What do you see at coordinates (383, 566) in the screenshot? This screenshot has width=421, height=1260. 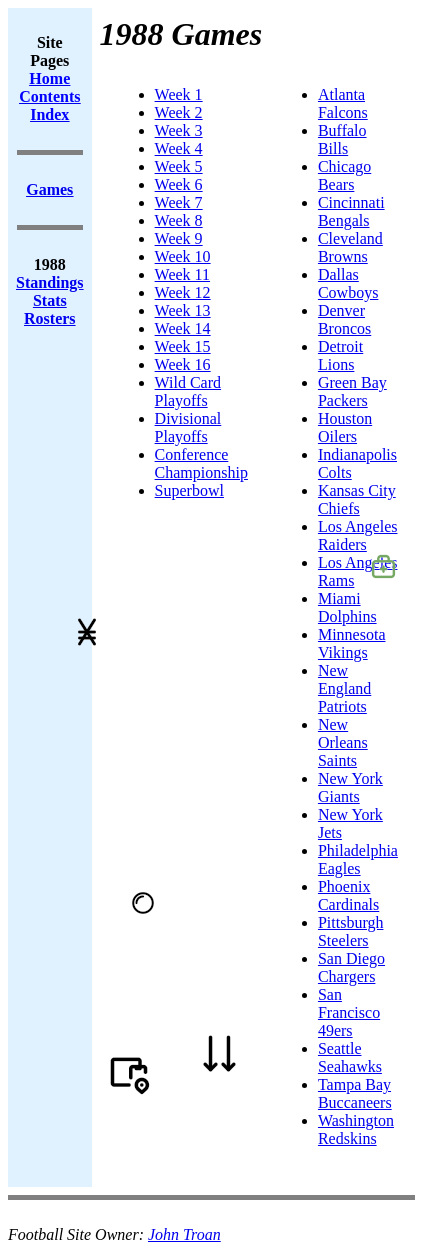 I see `access health or medical resources` at bounding box center [383, 566].